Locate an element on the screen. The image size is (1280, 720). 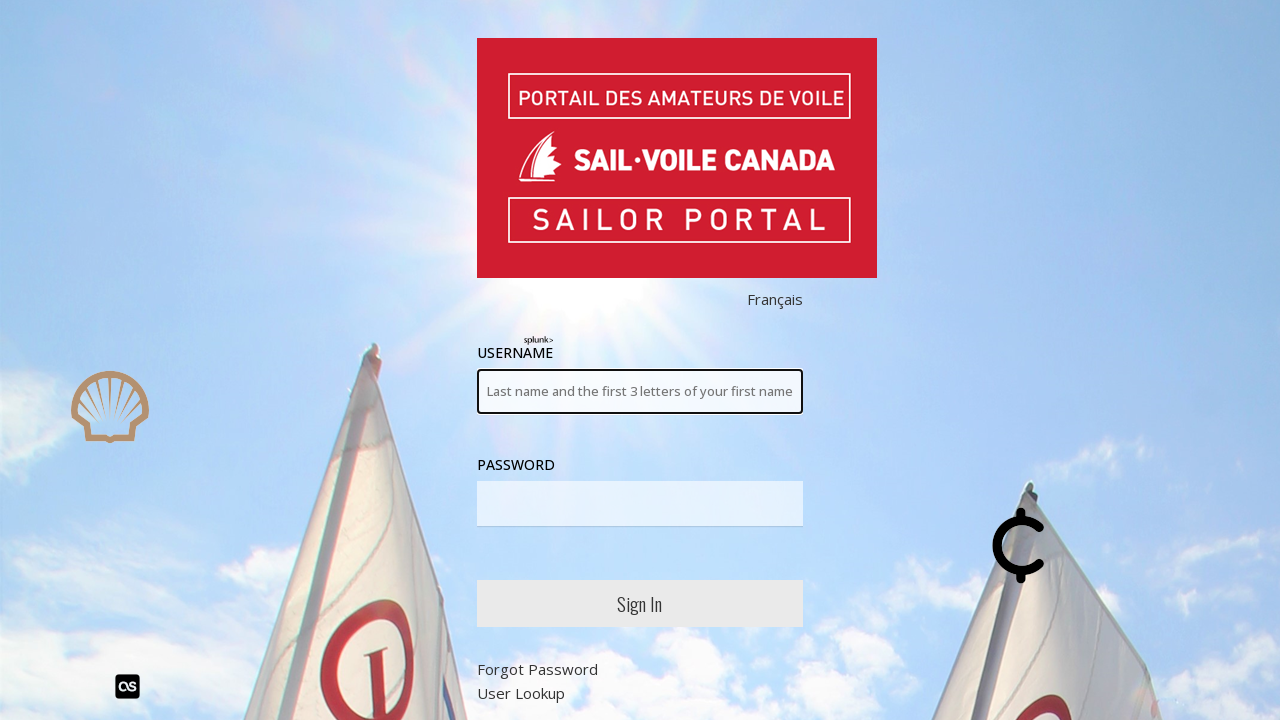
open Last.fm app or profile is located at coordinates (127, 686).